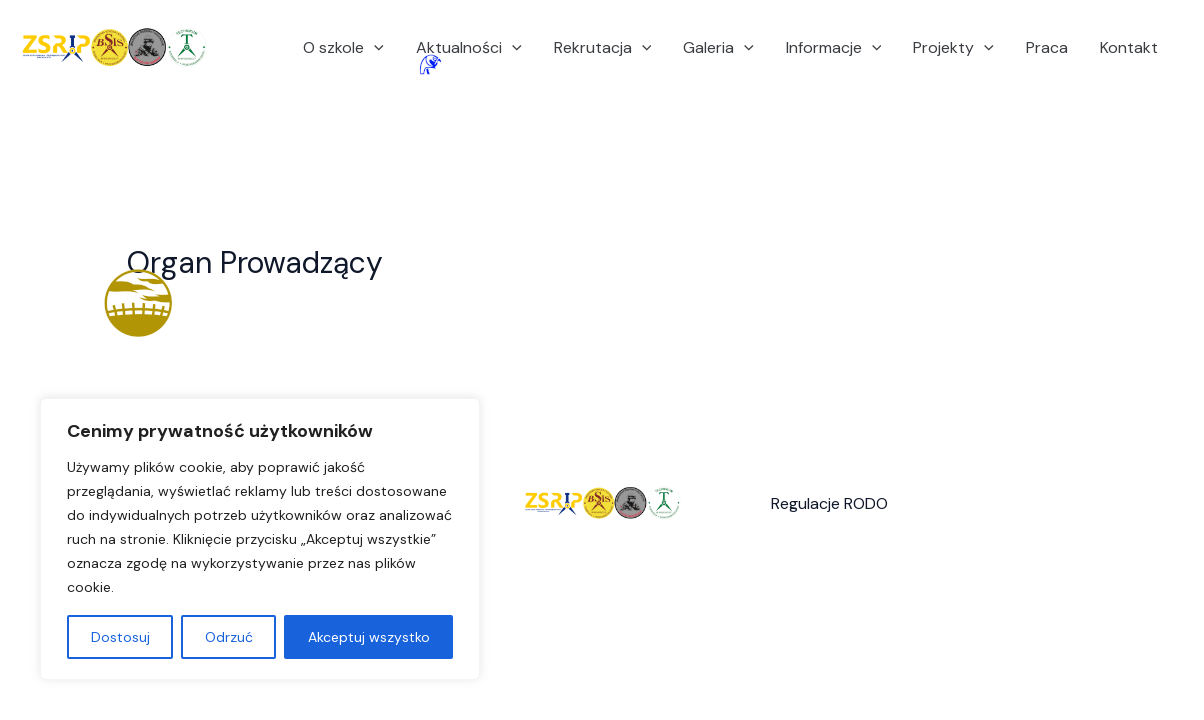 Image resolution: width=1204 pixels, height=720 pixels. I want to click on egyptian mythology or ancient egypt themed content, so click(430, 64).